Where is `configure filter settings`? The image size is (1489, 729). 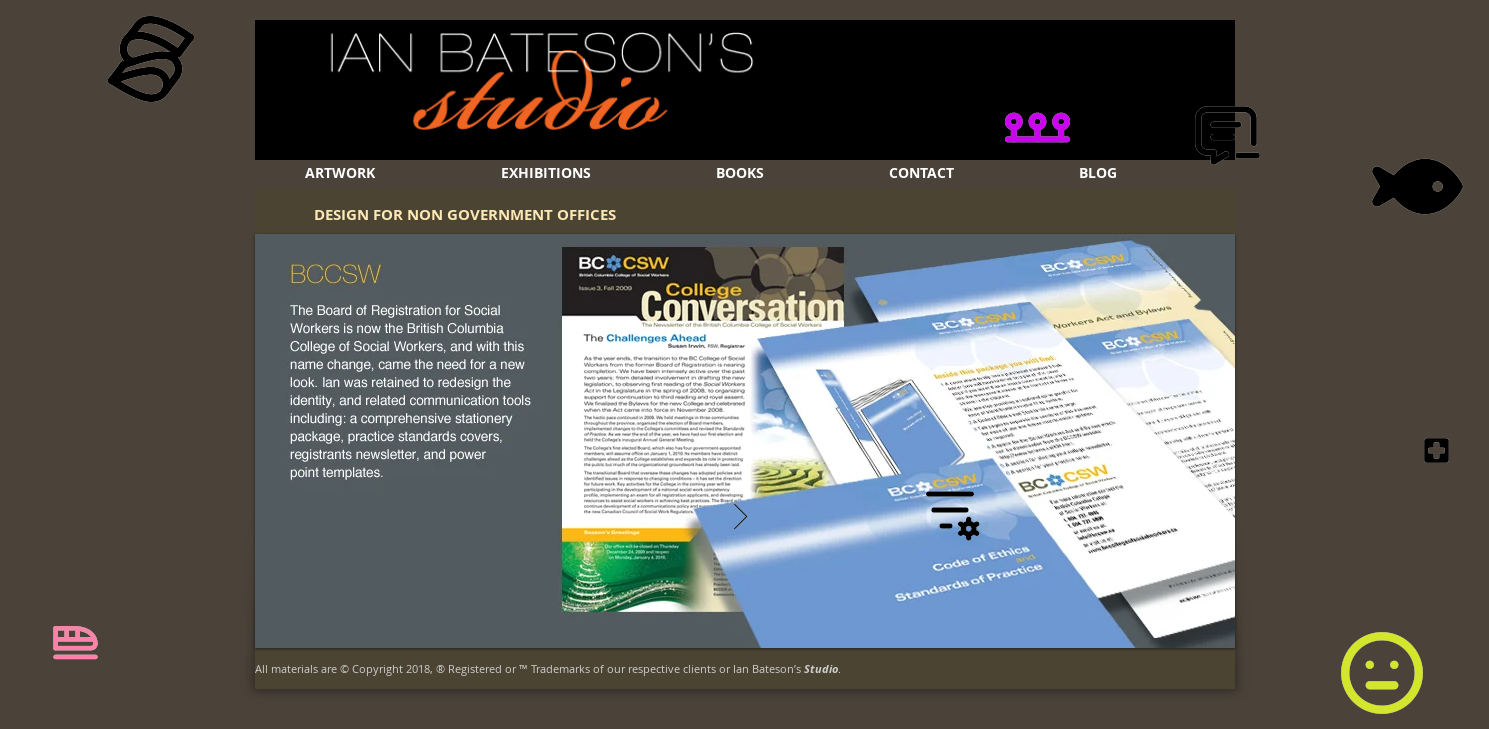
configure filter settings is located at coordinates (950, 510).